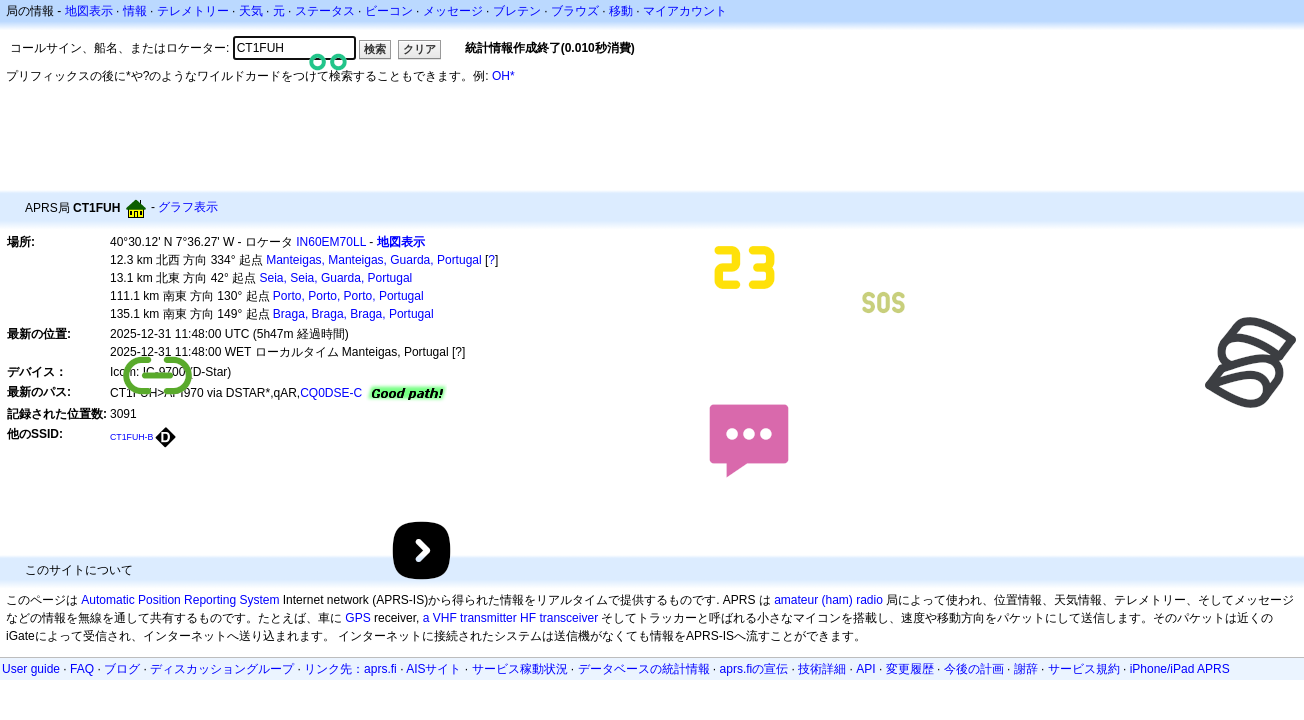 The width and height of the screenshot is (1304, 720). I want to click on send an emergency distress signal, so click(883, 302).